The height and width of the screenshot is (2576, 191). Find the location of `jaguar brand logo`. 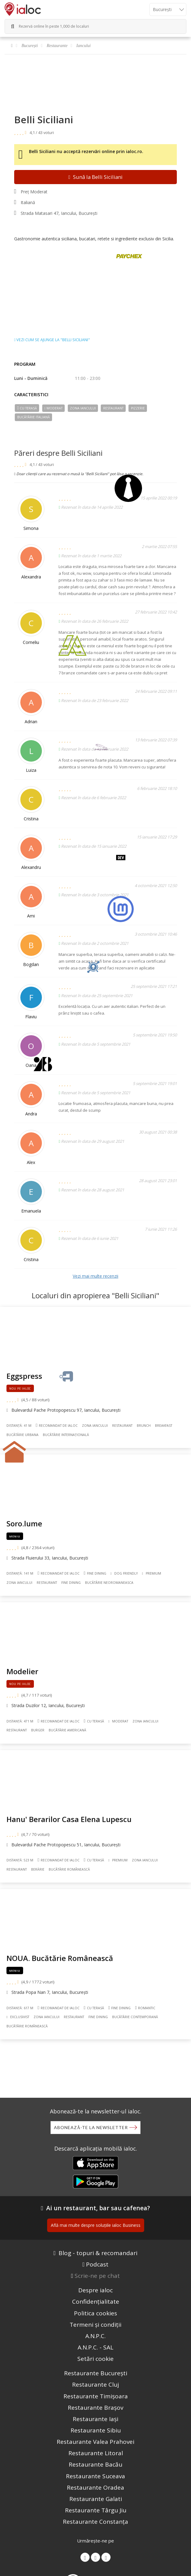

jaguar brand logo is located at coordinates (101, 747).